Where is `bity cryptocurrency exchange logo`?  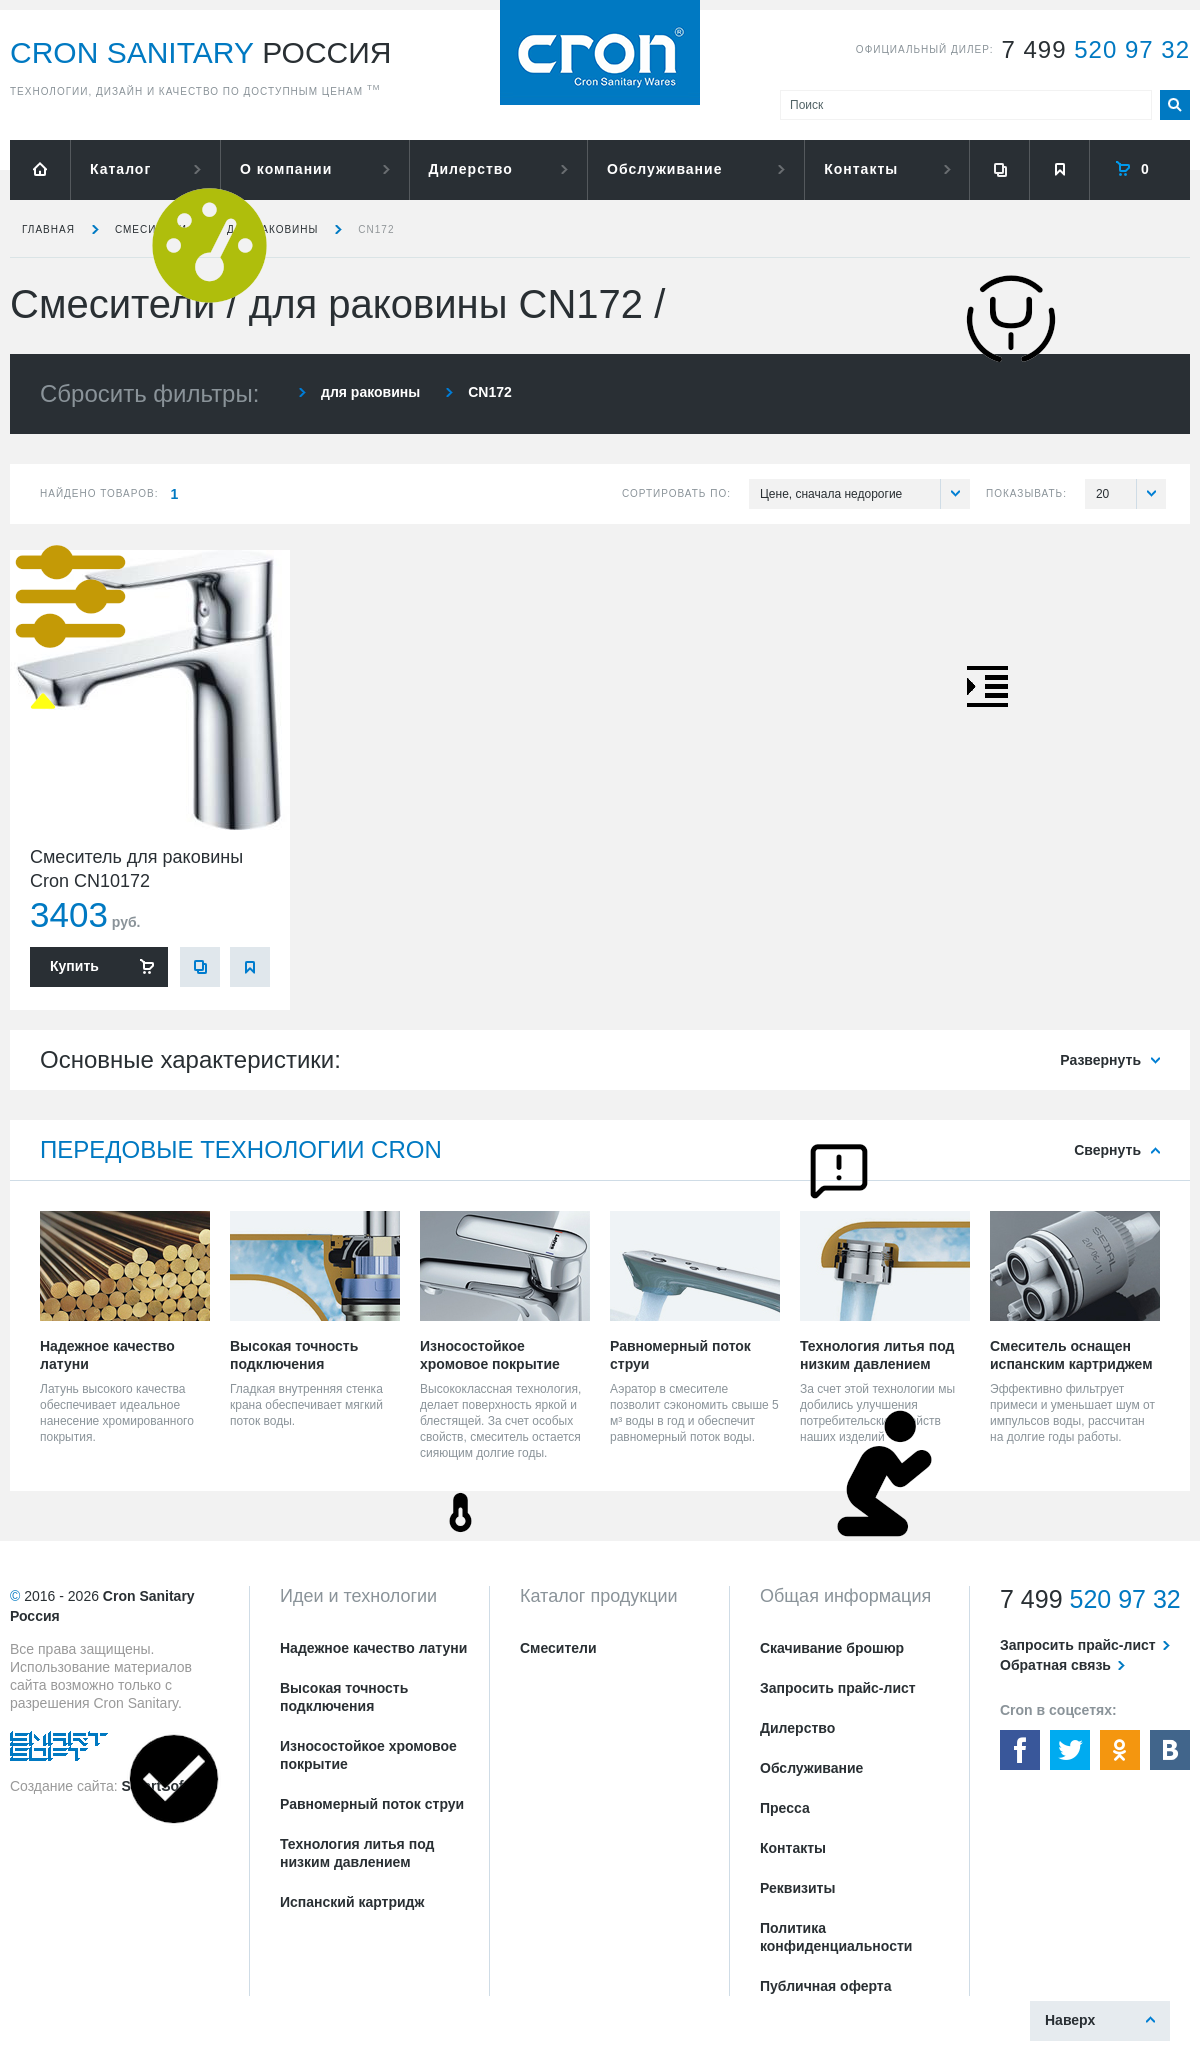
bity cryptocurrency exchange logo is located at coordinates (1011, 321).